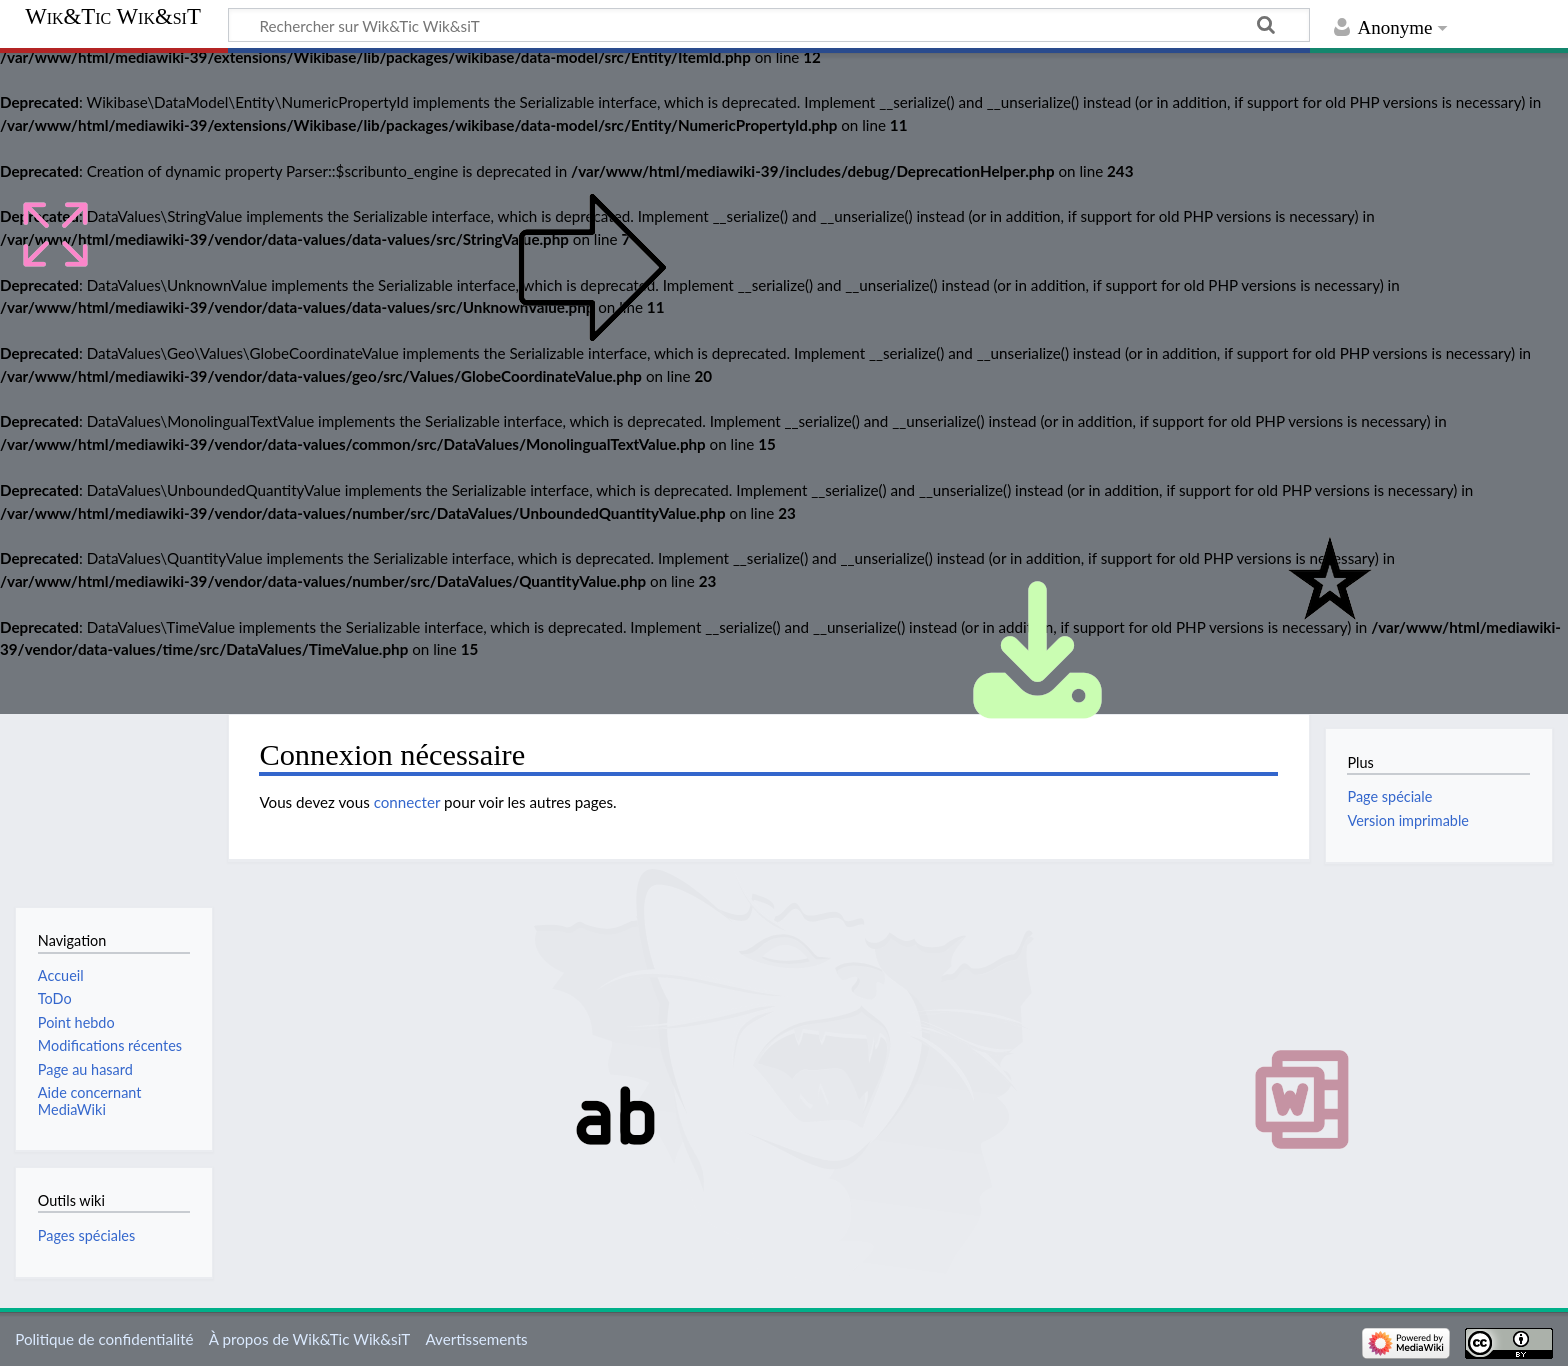 Image resolution: width=1568 pixels, height=1366 pixels. Describe the element at coordinates (1037, 654) in the screenshot. I see `download a file to your device` at that location.